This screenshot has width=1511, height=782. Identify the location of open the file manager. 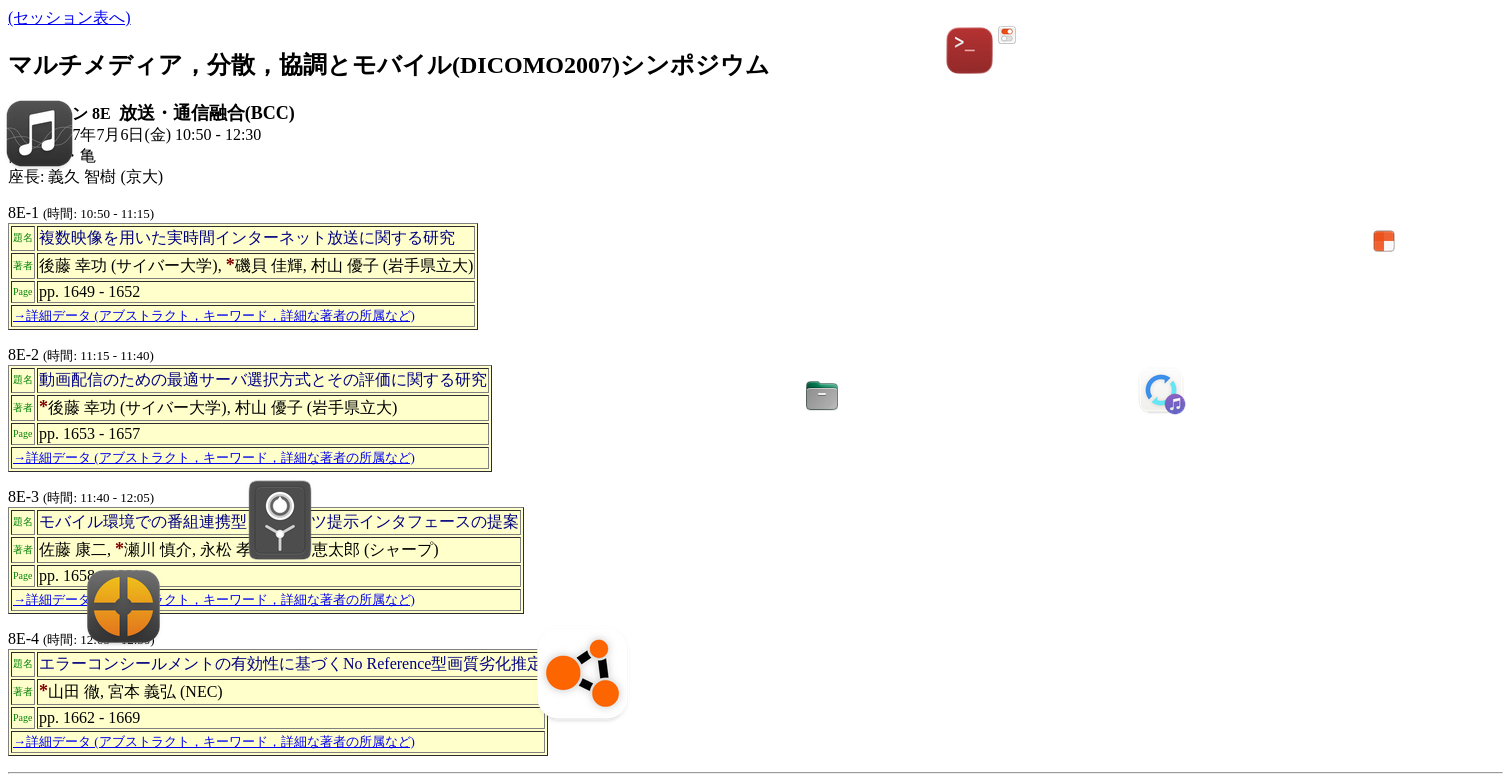
(822, 395).